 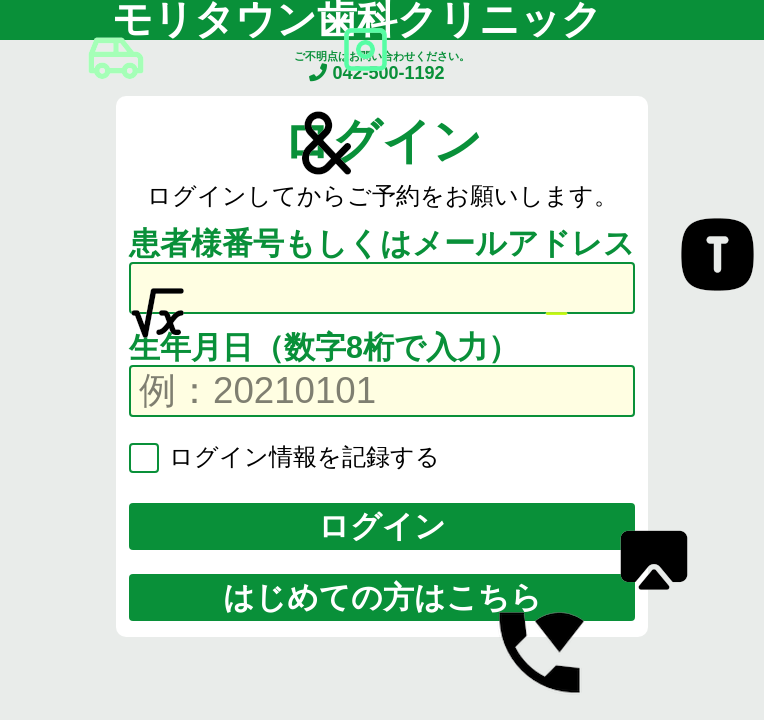 What do you see at coordinates (365, 49) in the screenshot?
I see `apply a mask to selected layer or object` at bounding box center [365, 49].